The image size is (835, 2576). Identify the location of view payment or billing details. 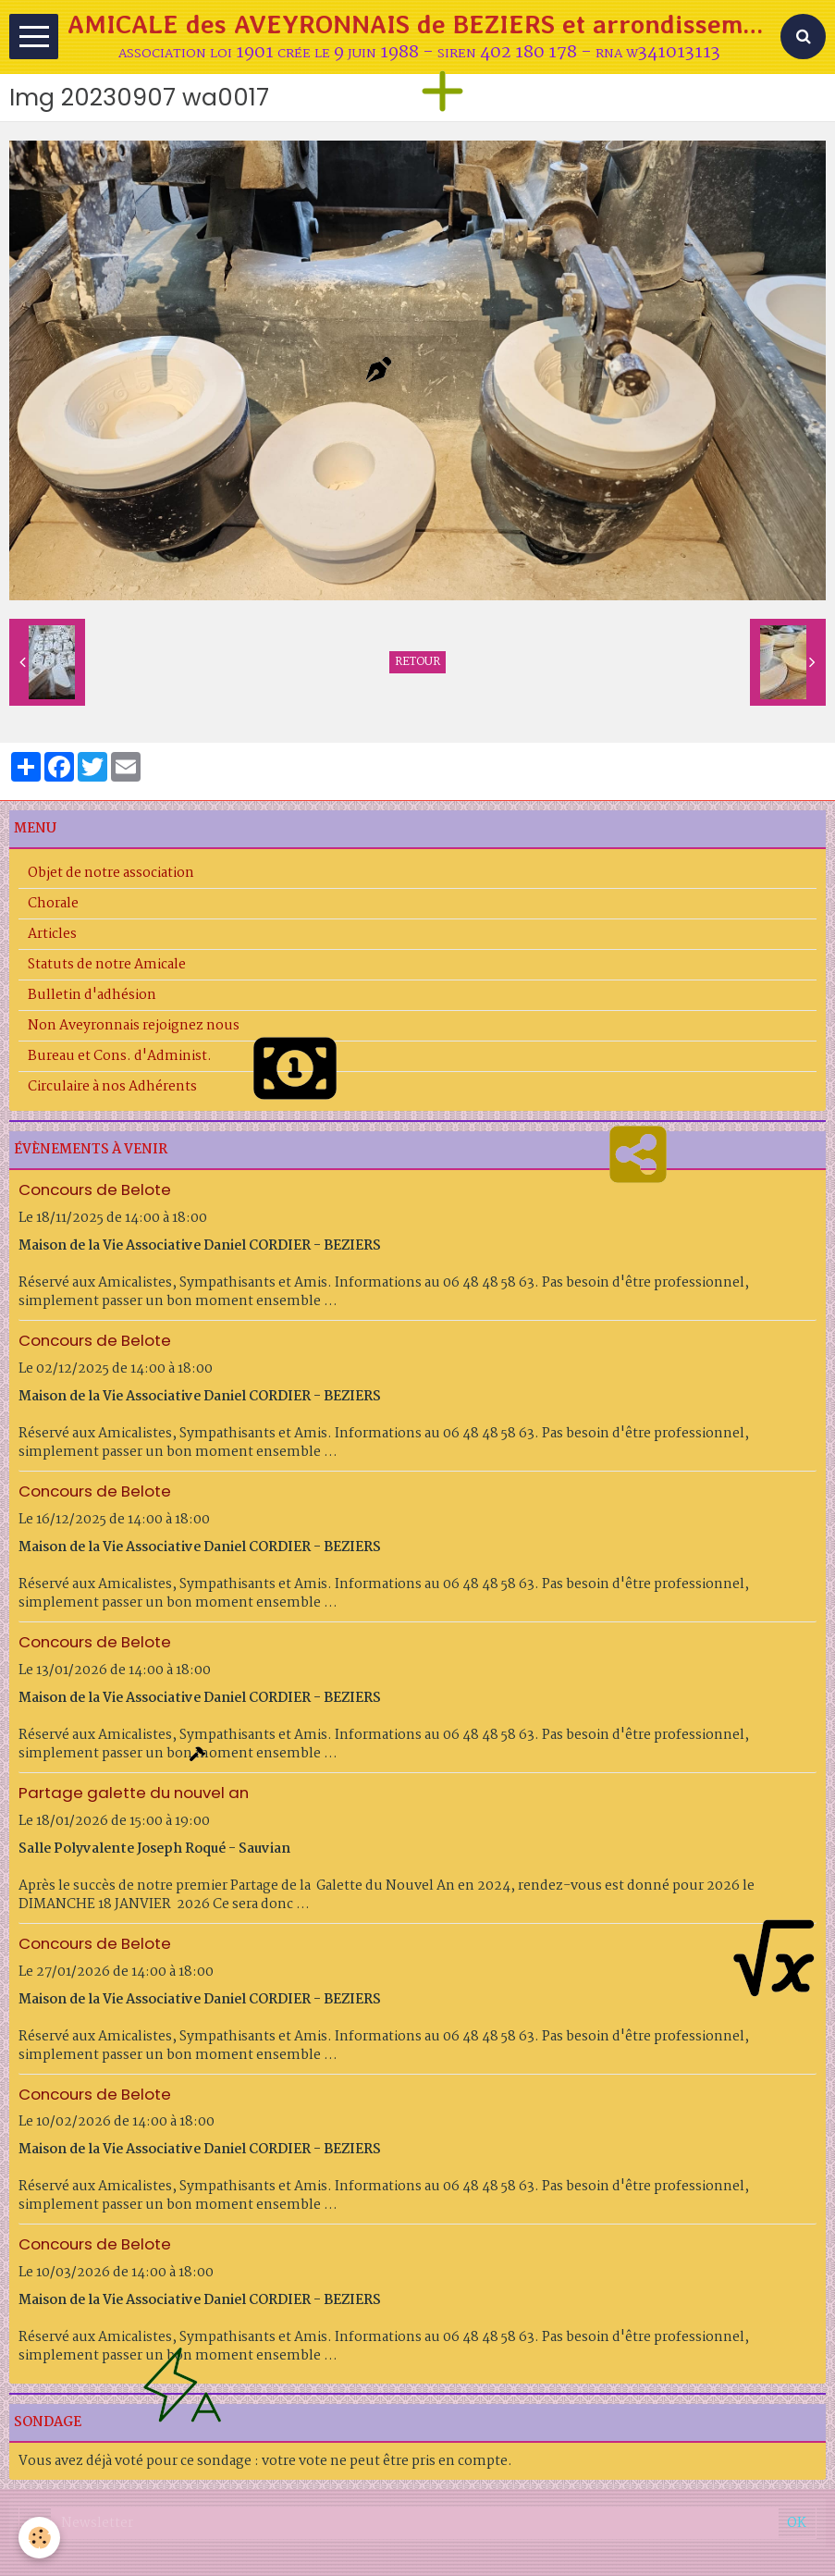
(295, 1068).